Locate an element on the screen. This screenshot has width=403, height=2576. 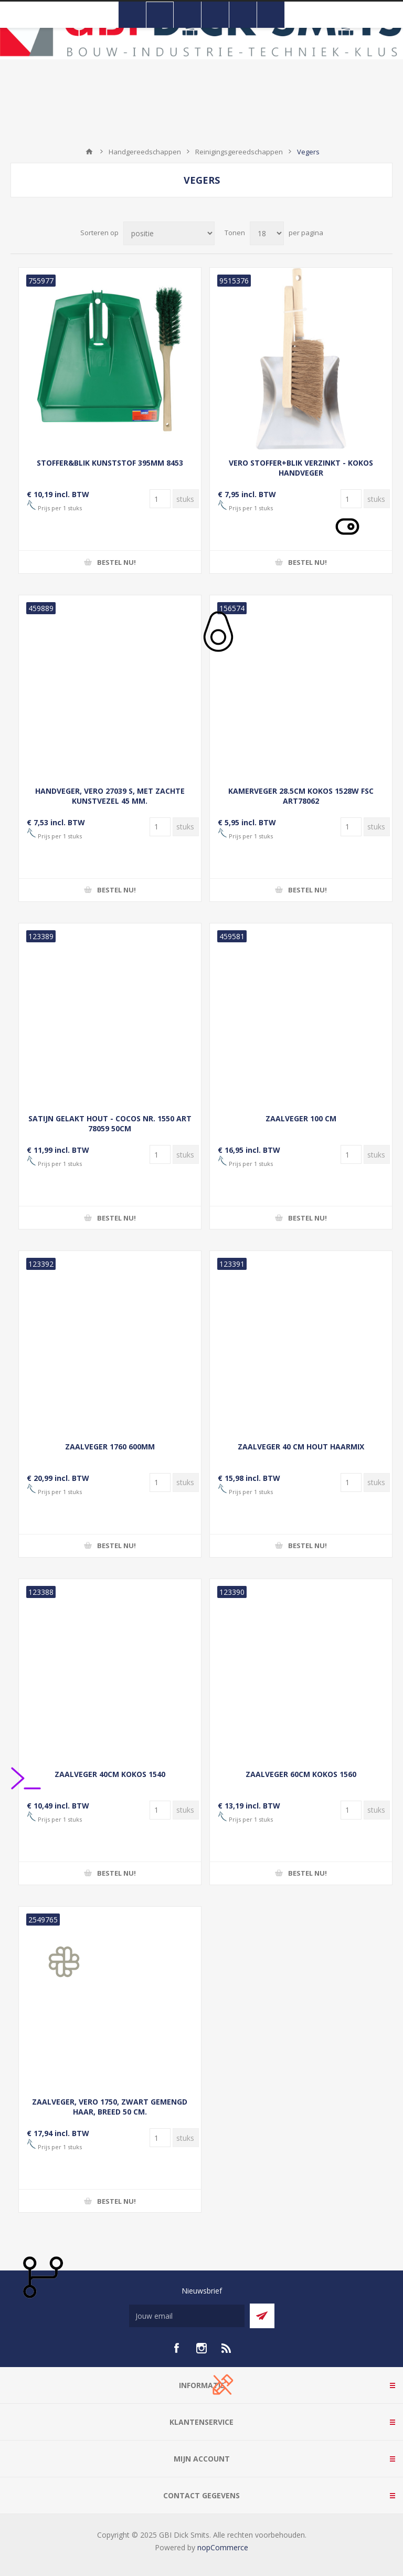
open the command line terminal is located at coordinates (26, 1778).